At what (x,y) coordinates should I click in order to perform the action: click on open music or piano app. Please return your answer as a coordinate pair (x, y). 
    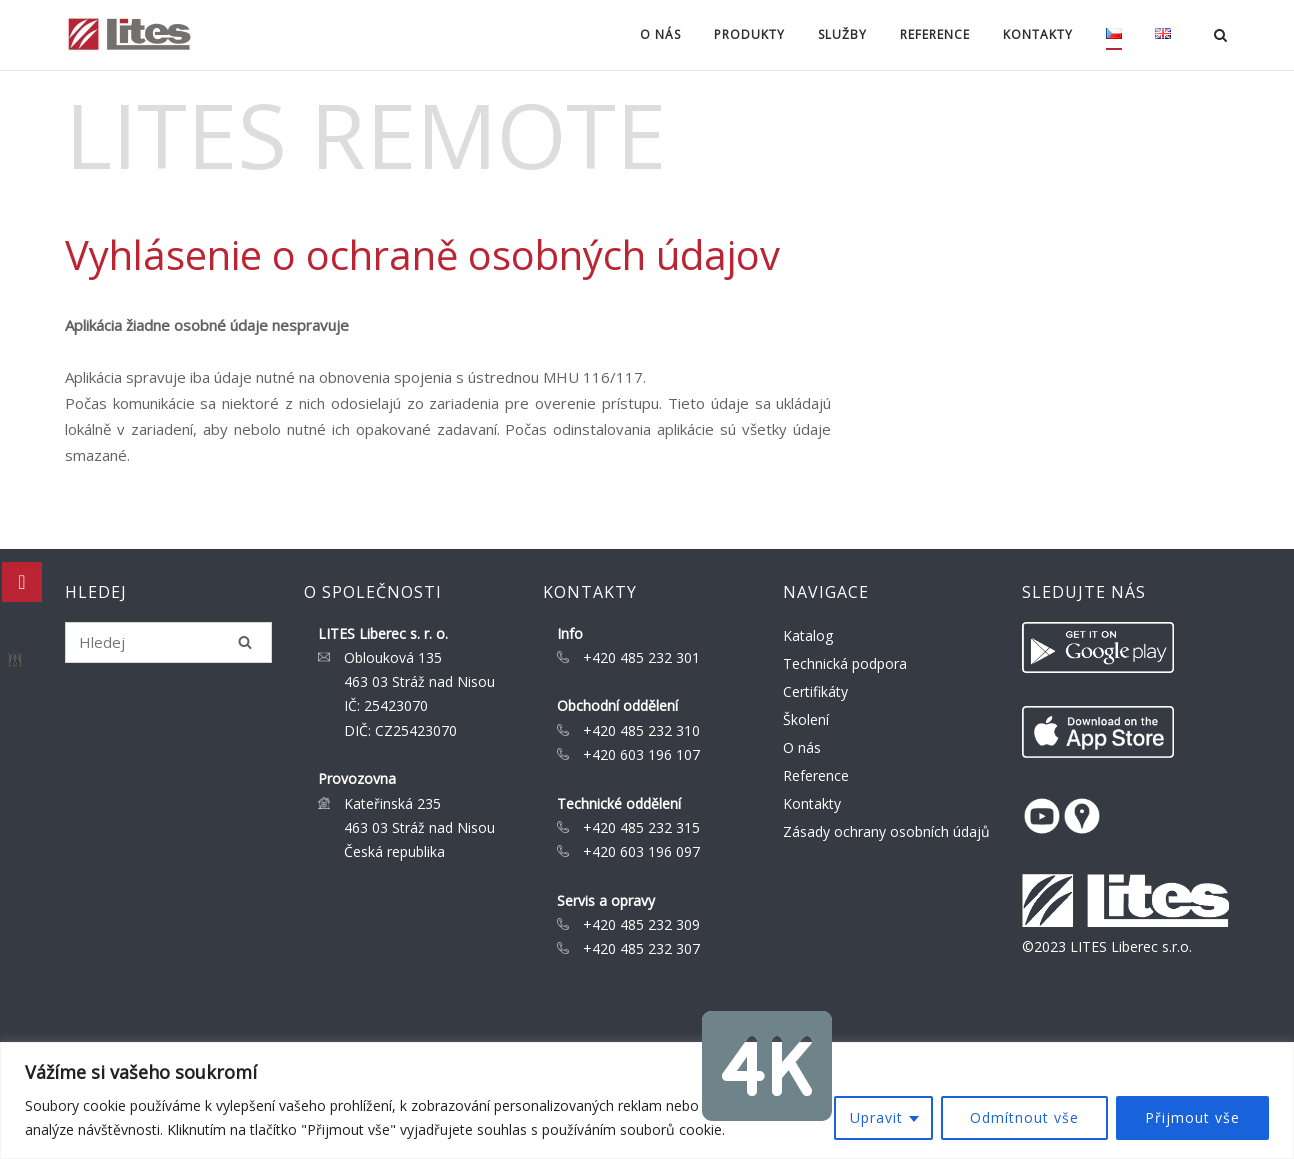
    Looking at the image, I should click on (15, 660).